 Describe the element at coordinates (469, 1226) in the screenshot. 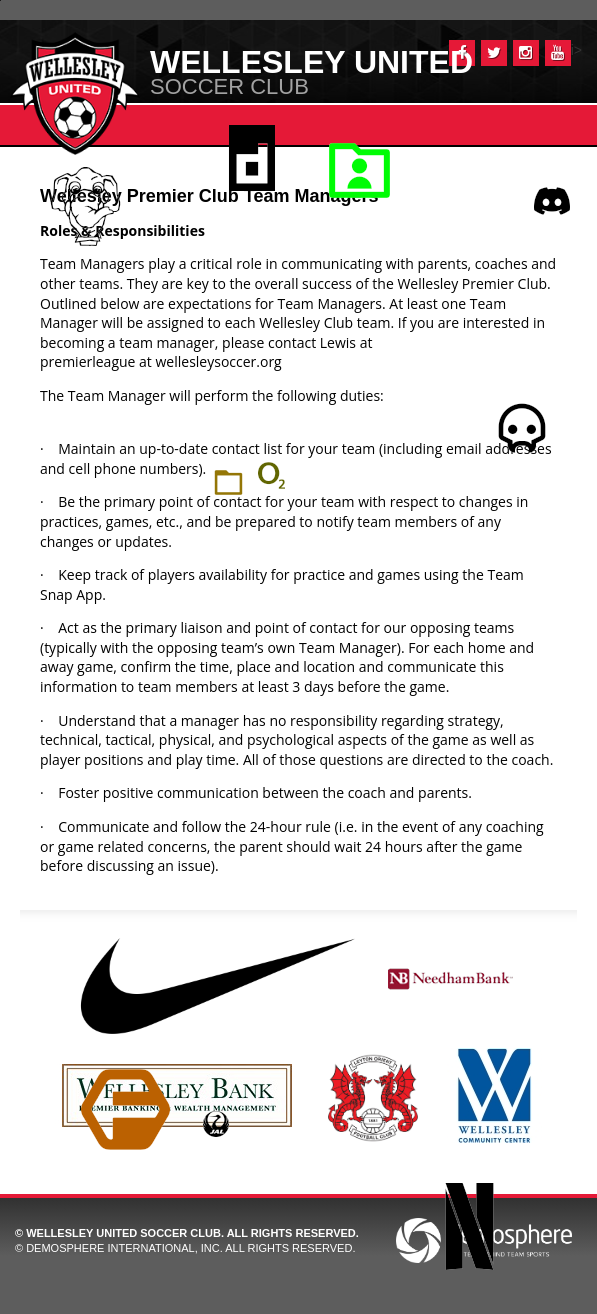

I see `open Netflix app` at that location.